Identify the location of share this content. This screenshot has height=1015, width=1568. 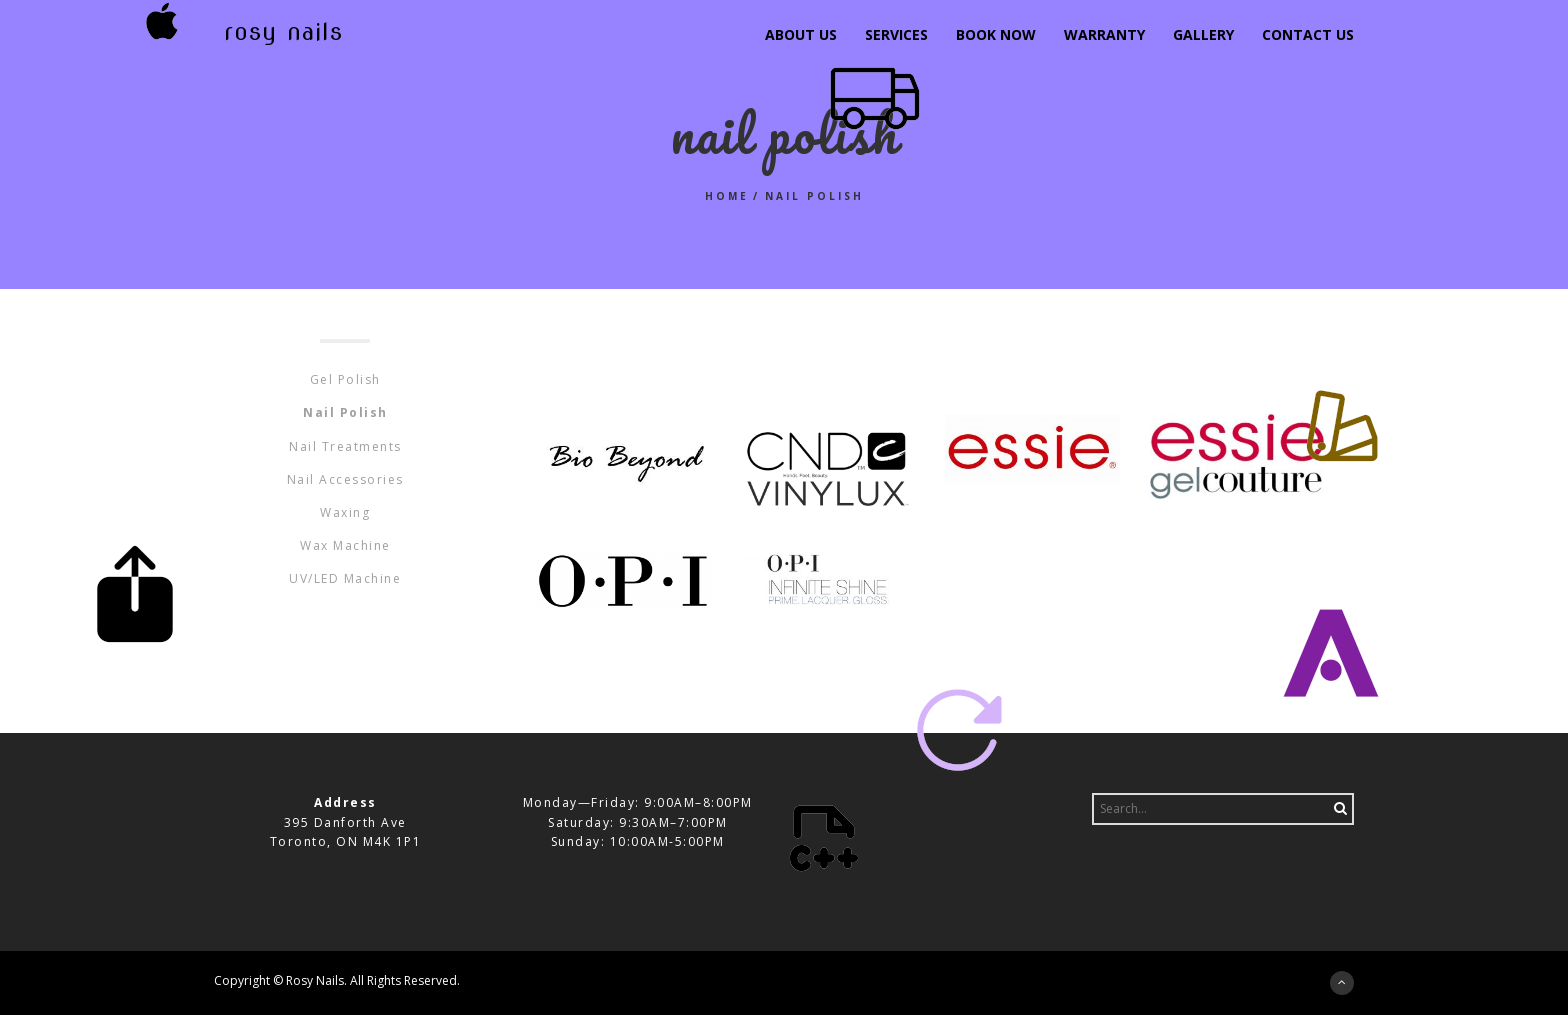
(135, 594).